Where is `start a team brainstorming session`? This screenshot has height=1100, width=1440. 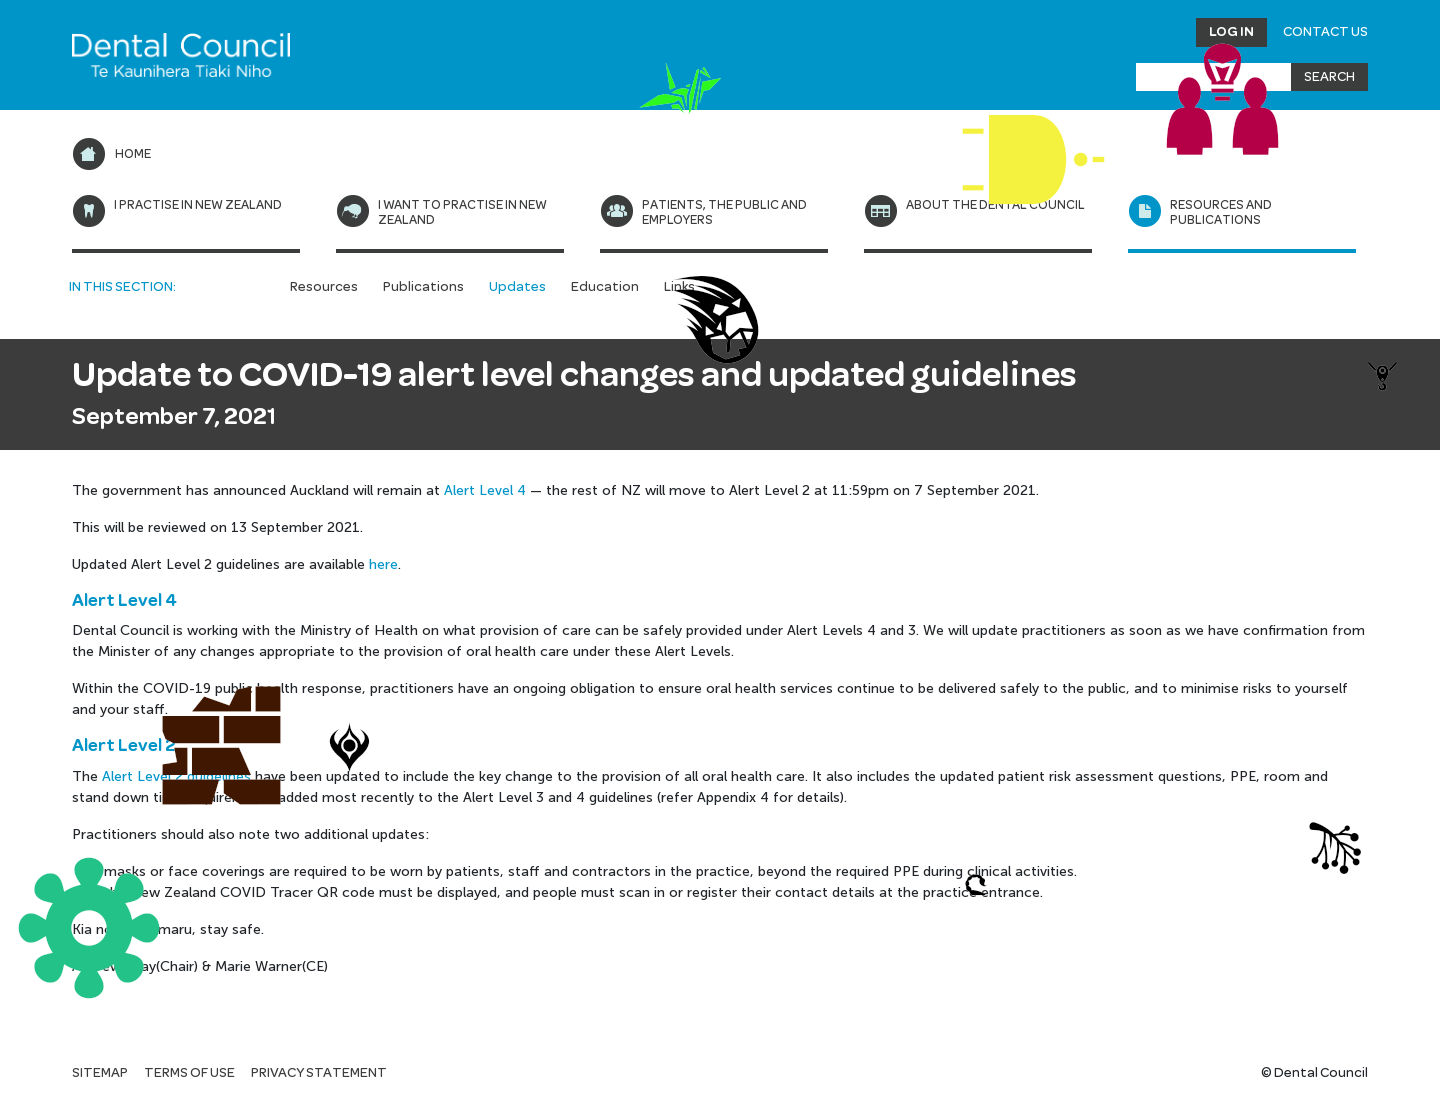 start a team brainstorming session is located at coordinates (1222, 99).